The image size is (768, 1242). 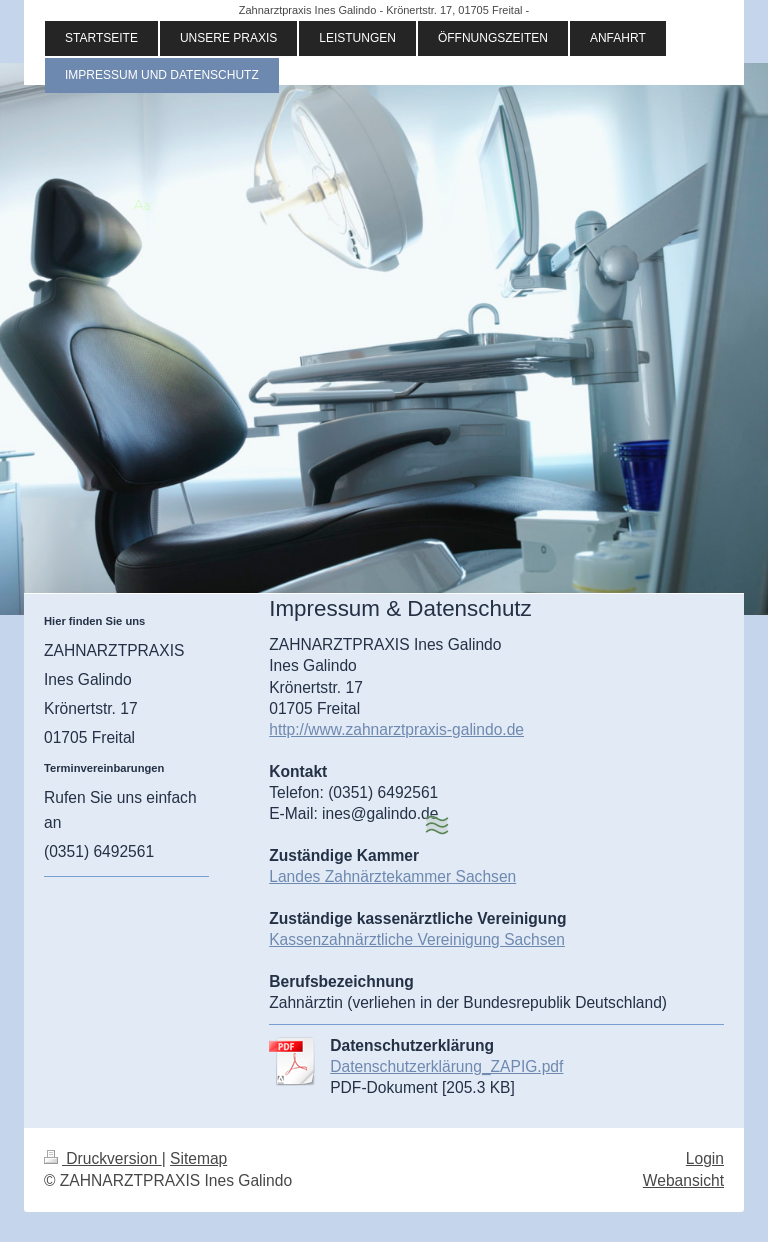 I want to click on indicates water or aquatic features, so click(x=437, y=825).